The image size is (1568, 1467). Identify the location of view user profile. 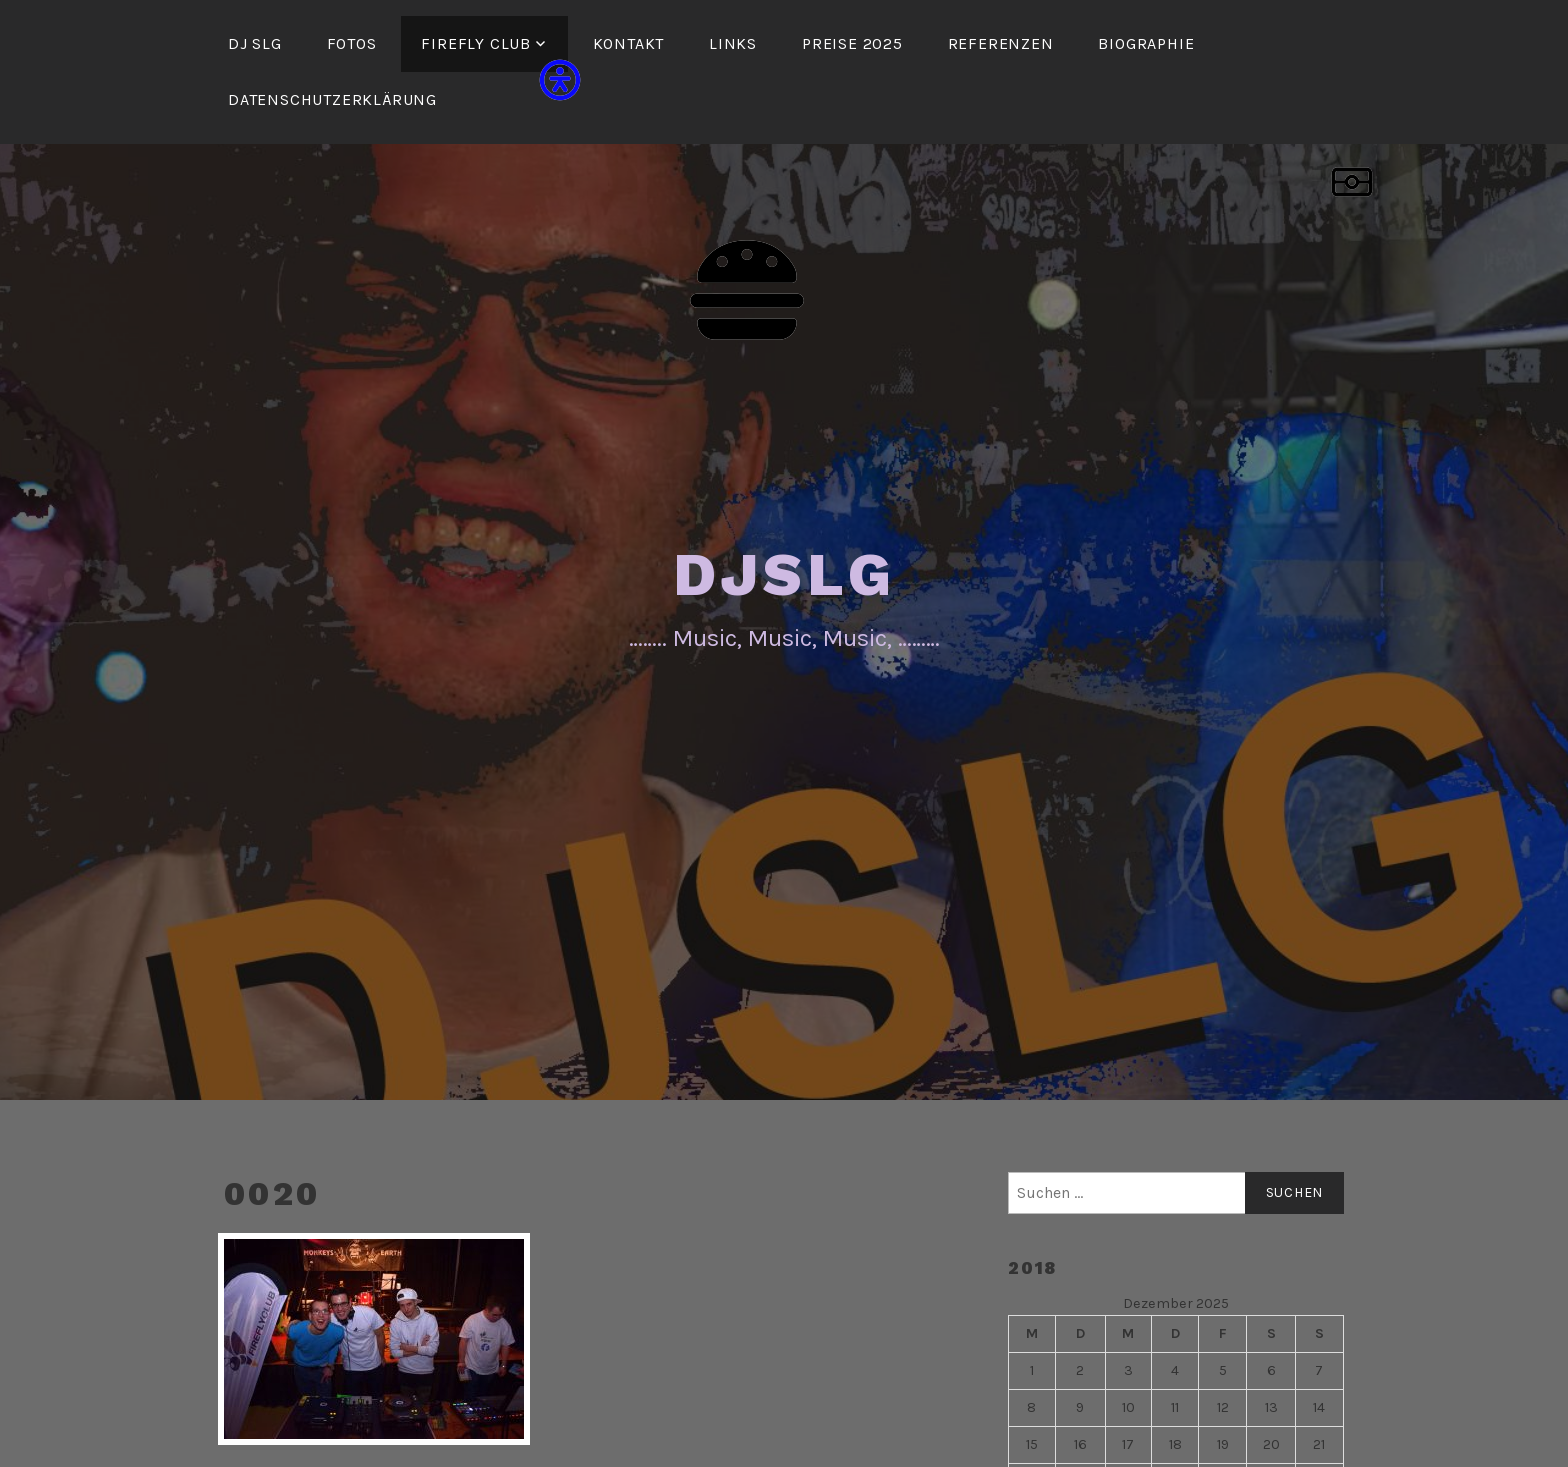
(560, 80).